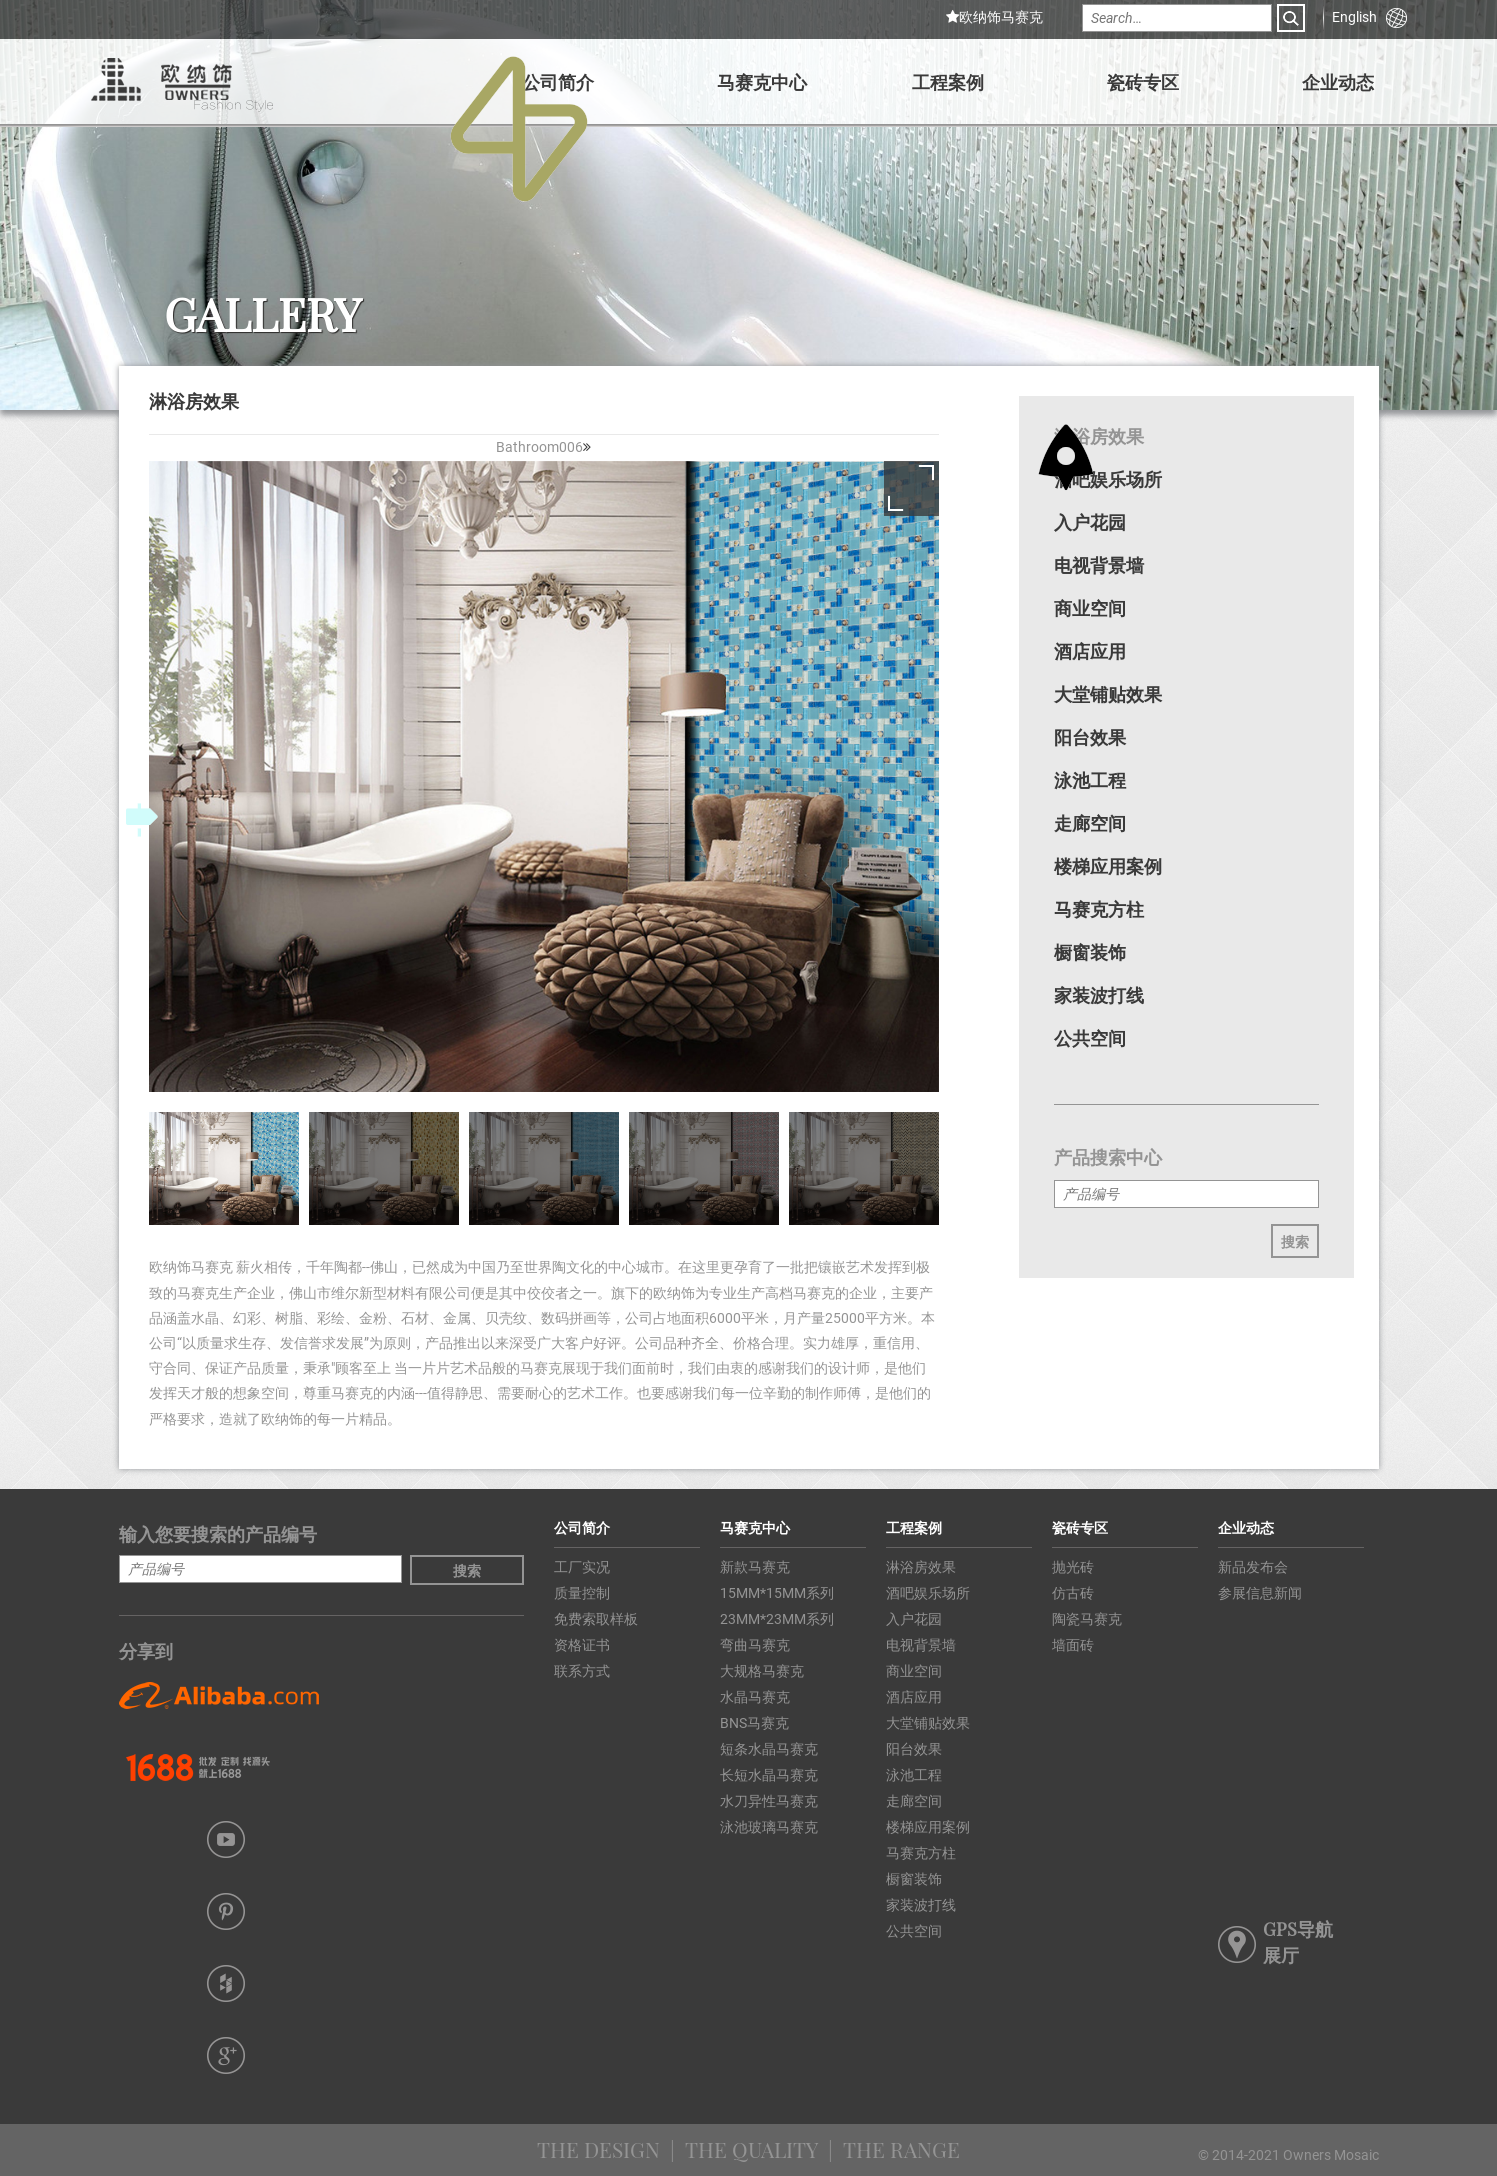 This screenshot has width=1497, height=2176. Describe the element at coordinates (1066, 456) in the screenshot. I see `launch or start an application` at that location.